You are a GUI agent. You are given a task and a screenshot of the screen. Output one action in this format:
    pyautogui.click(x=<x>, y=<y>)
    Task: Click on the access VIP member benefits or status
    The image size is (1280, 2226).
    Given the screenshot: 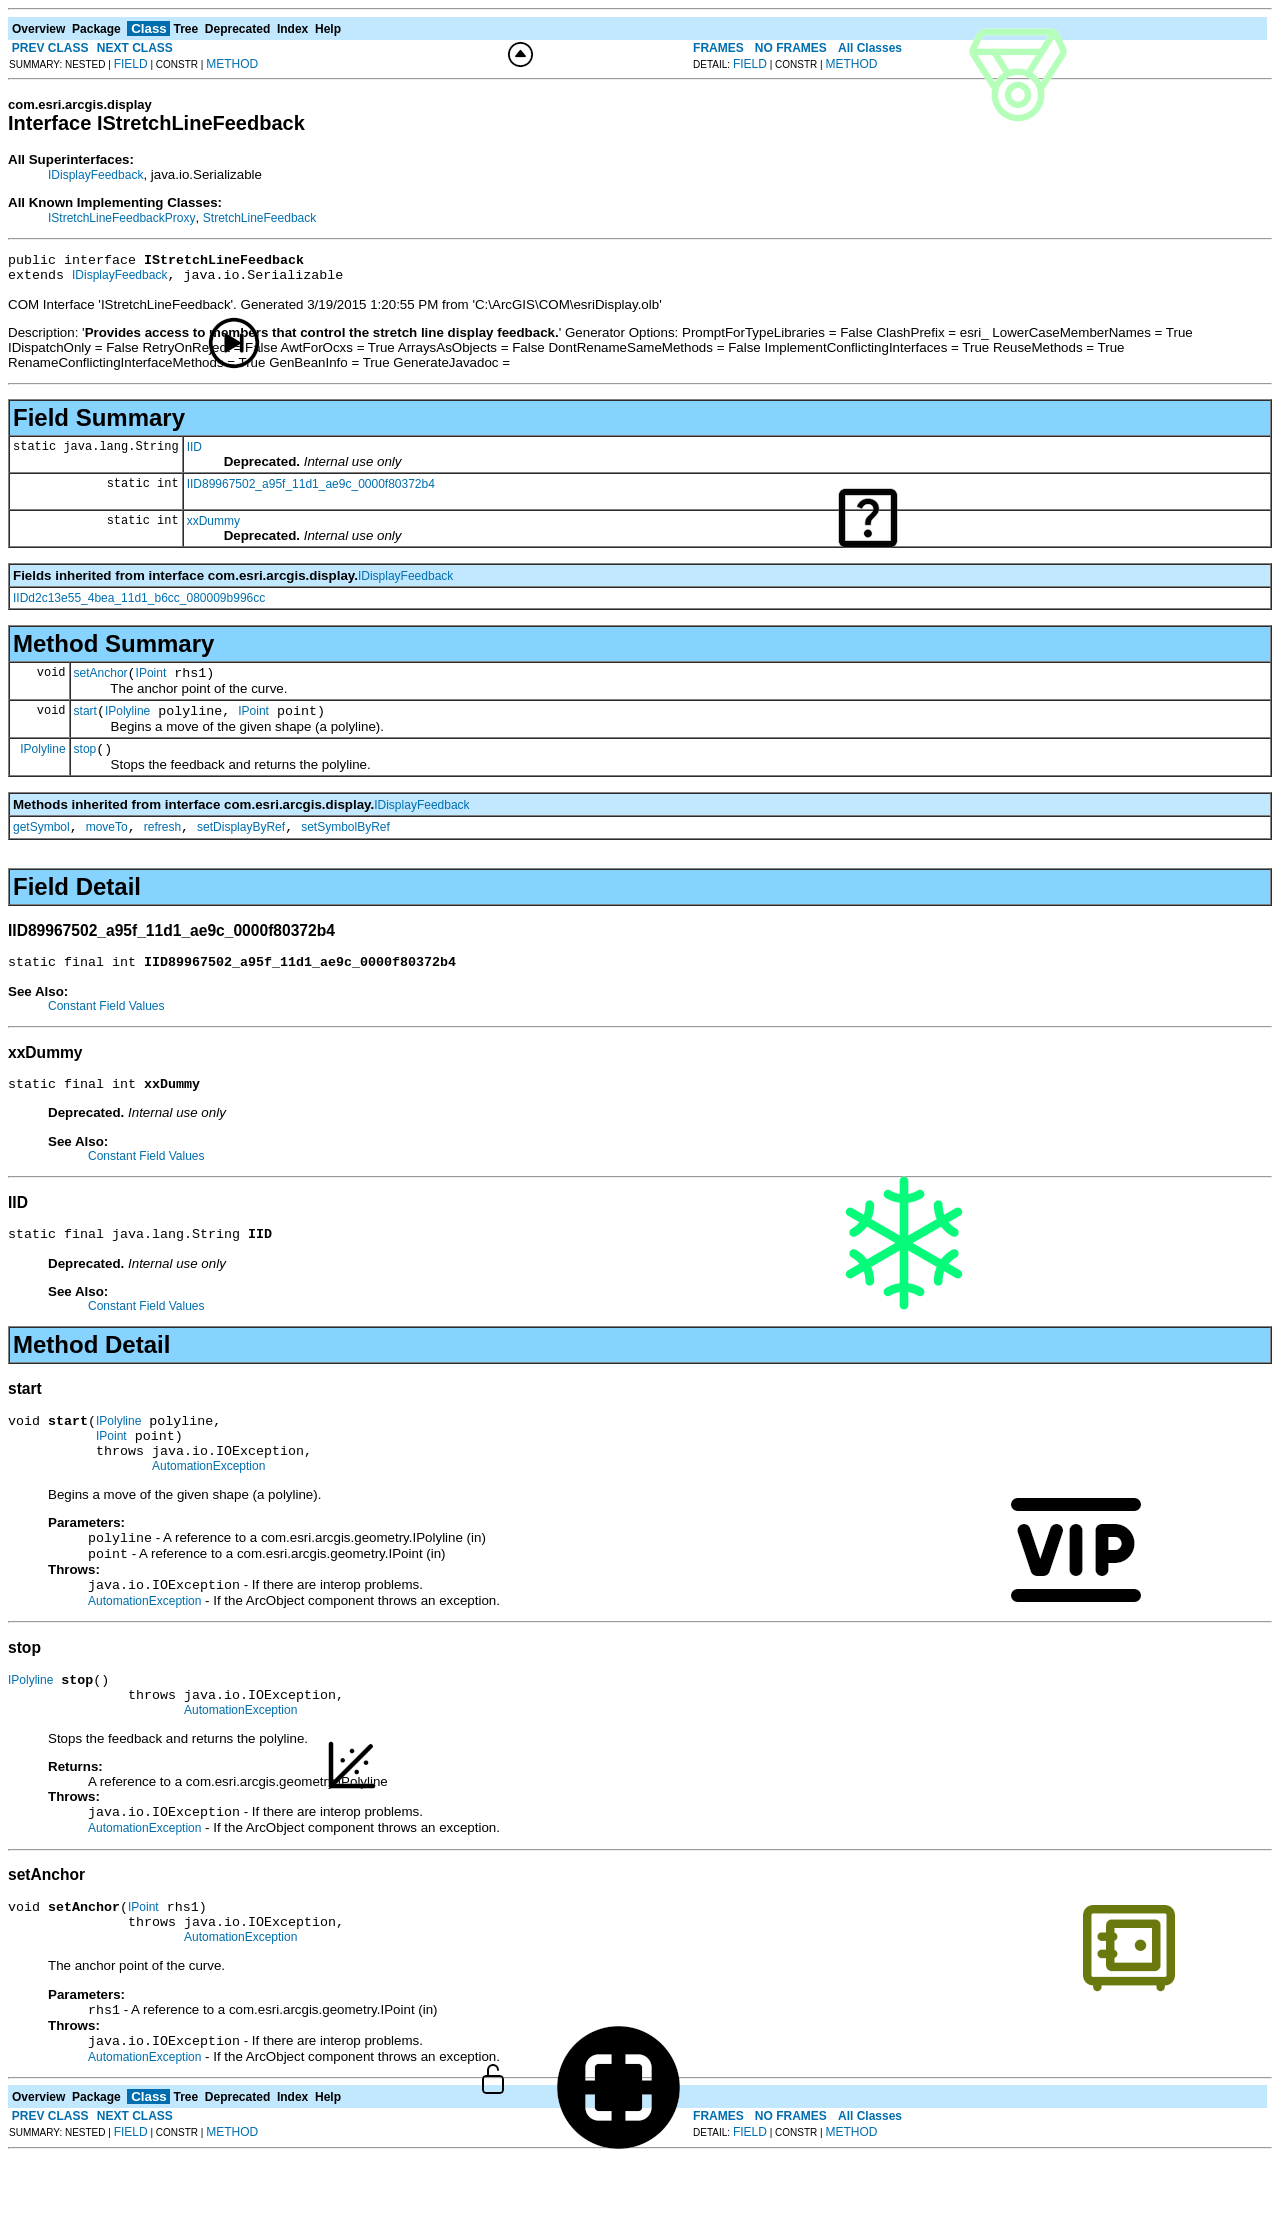 What is the action you would take?
    pyautogui.click(x=1076, y=1550)
    